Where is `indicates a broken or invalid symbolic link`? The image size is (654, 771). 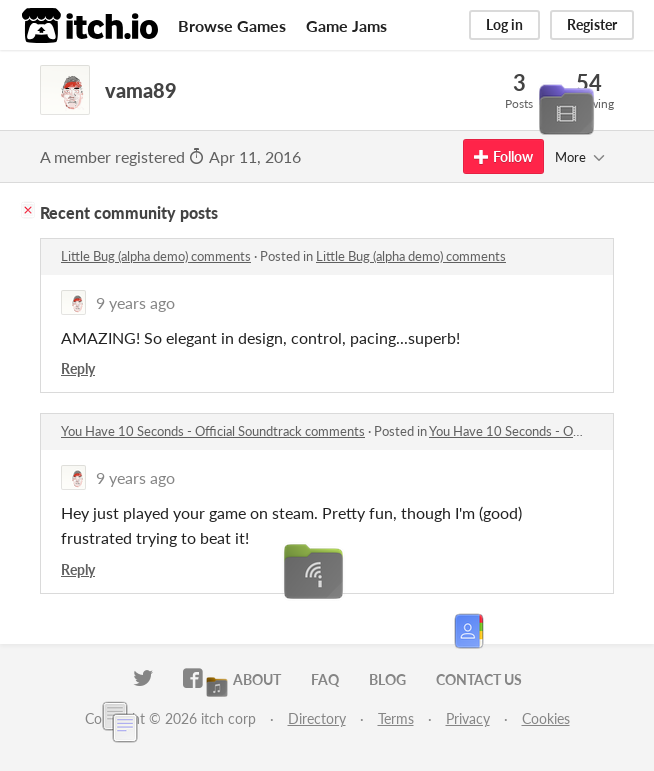
indicates a broken or invalid symbolic link is located at coordinates (28, 210).